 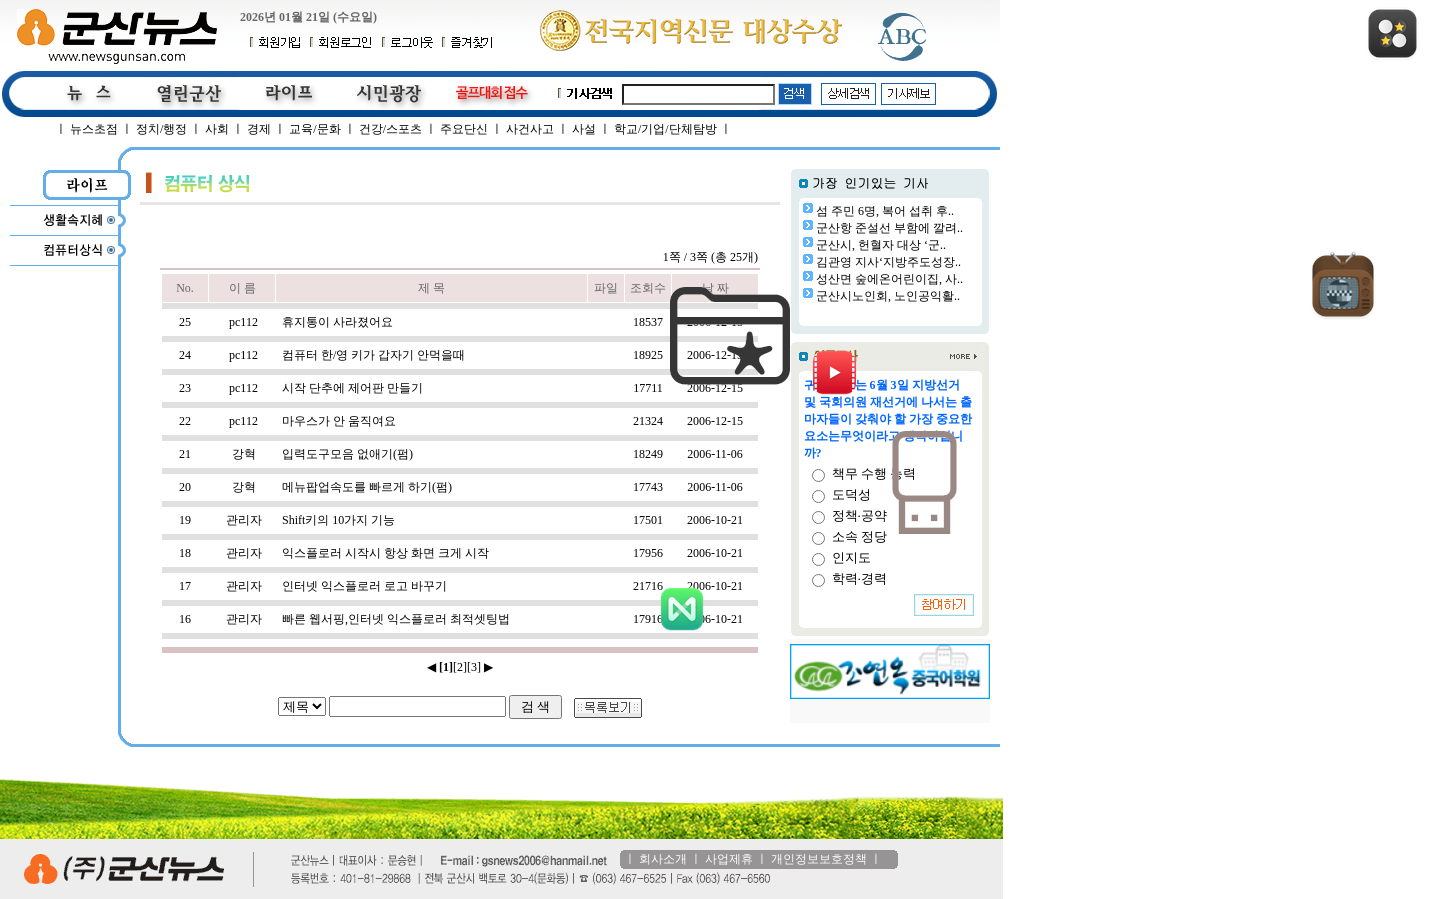 What do you see at coordinates (1343, 286) in the screenshot?
I see `open Televido app` at bounding box center [1343, 286].